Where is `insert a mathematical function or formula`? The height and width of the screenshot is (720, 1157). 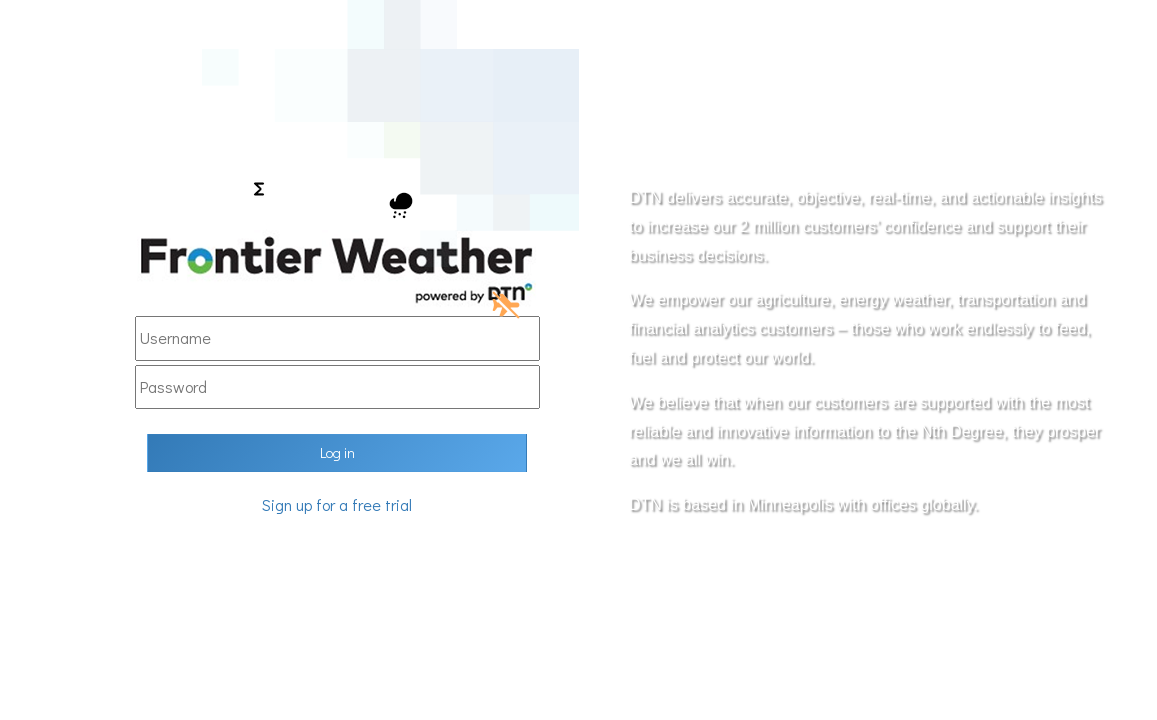 insert a mathematical function or formula is located at coordinates (259, 189).